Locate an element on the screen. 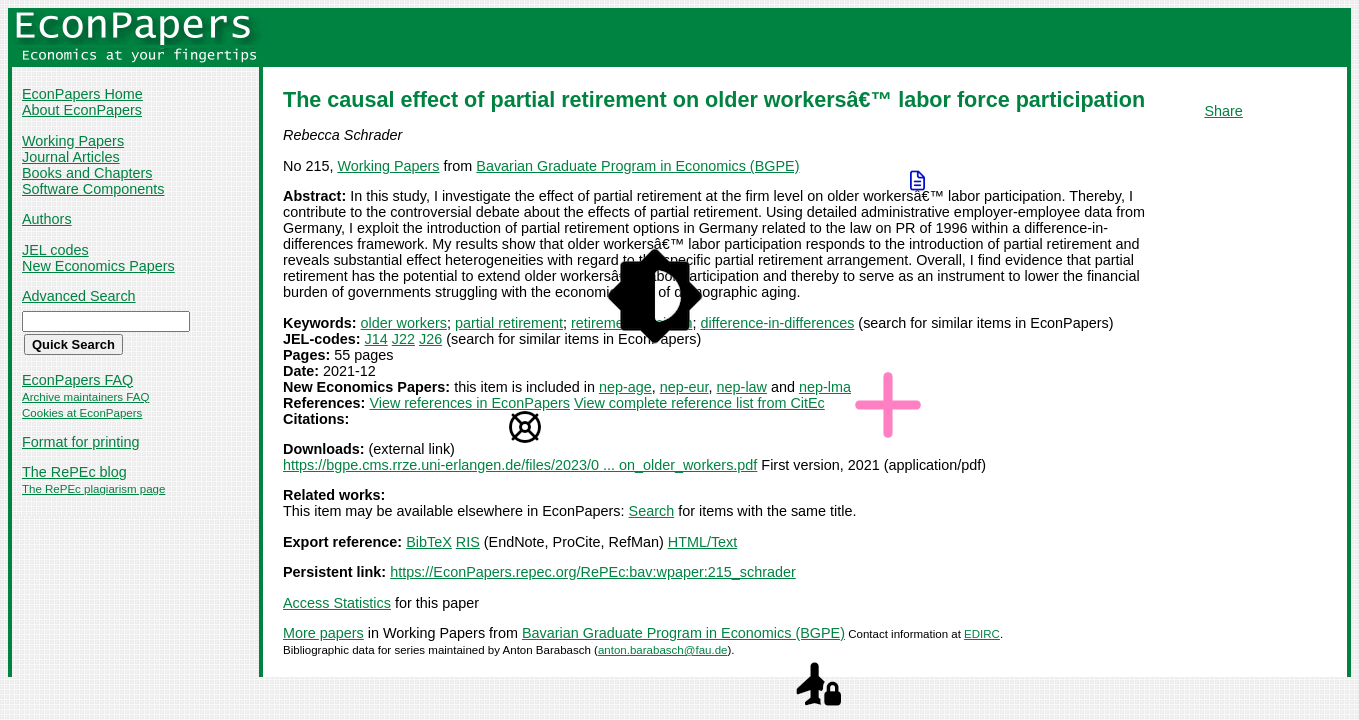  adjust display brightness settings is located at coordinates (655, 296).